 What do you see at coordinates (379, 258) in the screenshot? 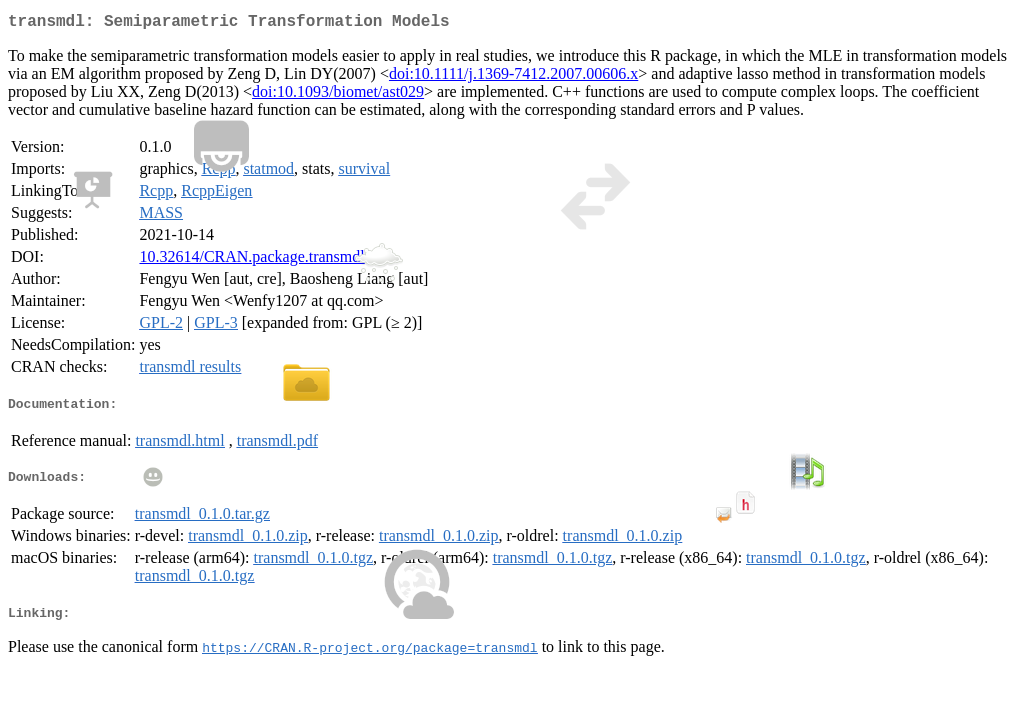
I see `indicates snowy weather conditions` at bounding box center [379, 258].